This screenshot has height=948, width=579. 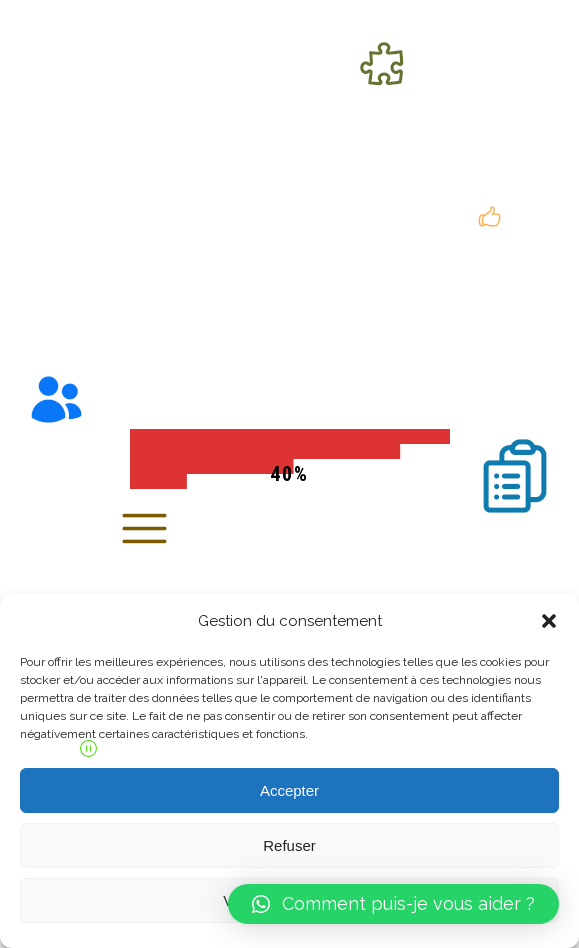 What do you see at coordinates (88, 748) in the screenshot?
I see `pause media playback` at bounding box center [88, 748].